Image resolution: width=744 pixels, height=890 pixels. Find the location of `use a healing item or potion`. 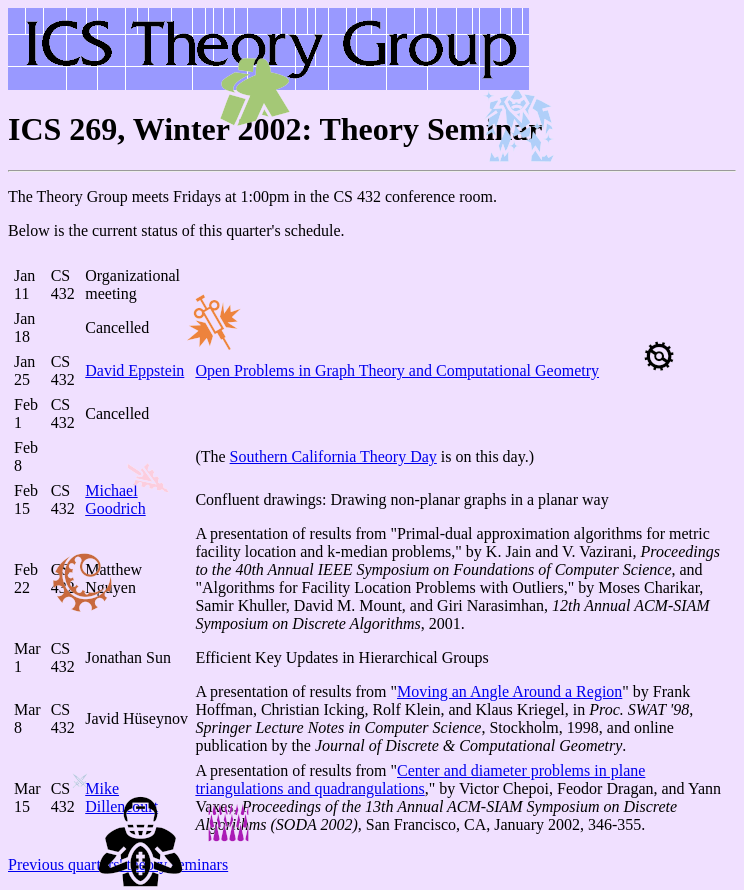

use a healing item or potion is located at coordinates (213, 322).